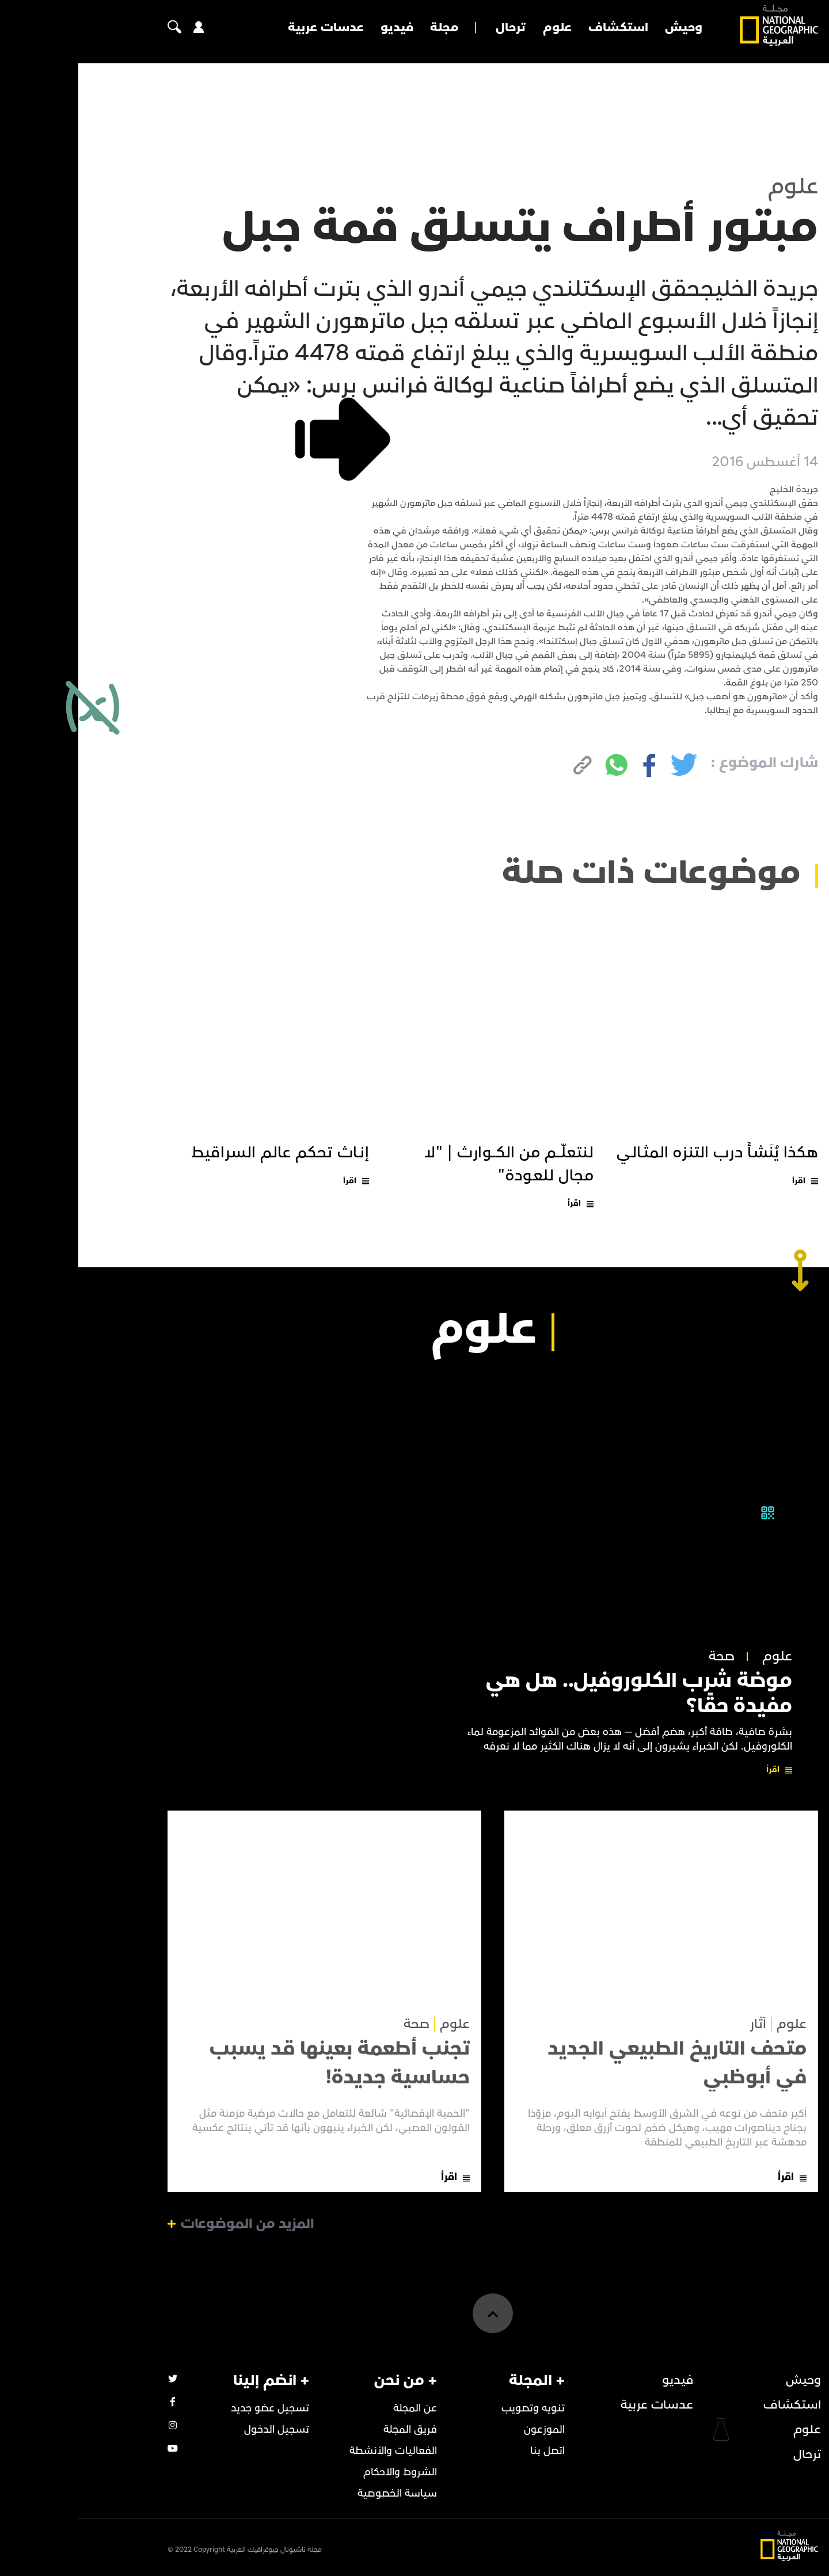  Describe the element at coordinates (721, 2429) in the screenshot. I see `access lab or experimental features` at that location.